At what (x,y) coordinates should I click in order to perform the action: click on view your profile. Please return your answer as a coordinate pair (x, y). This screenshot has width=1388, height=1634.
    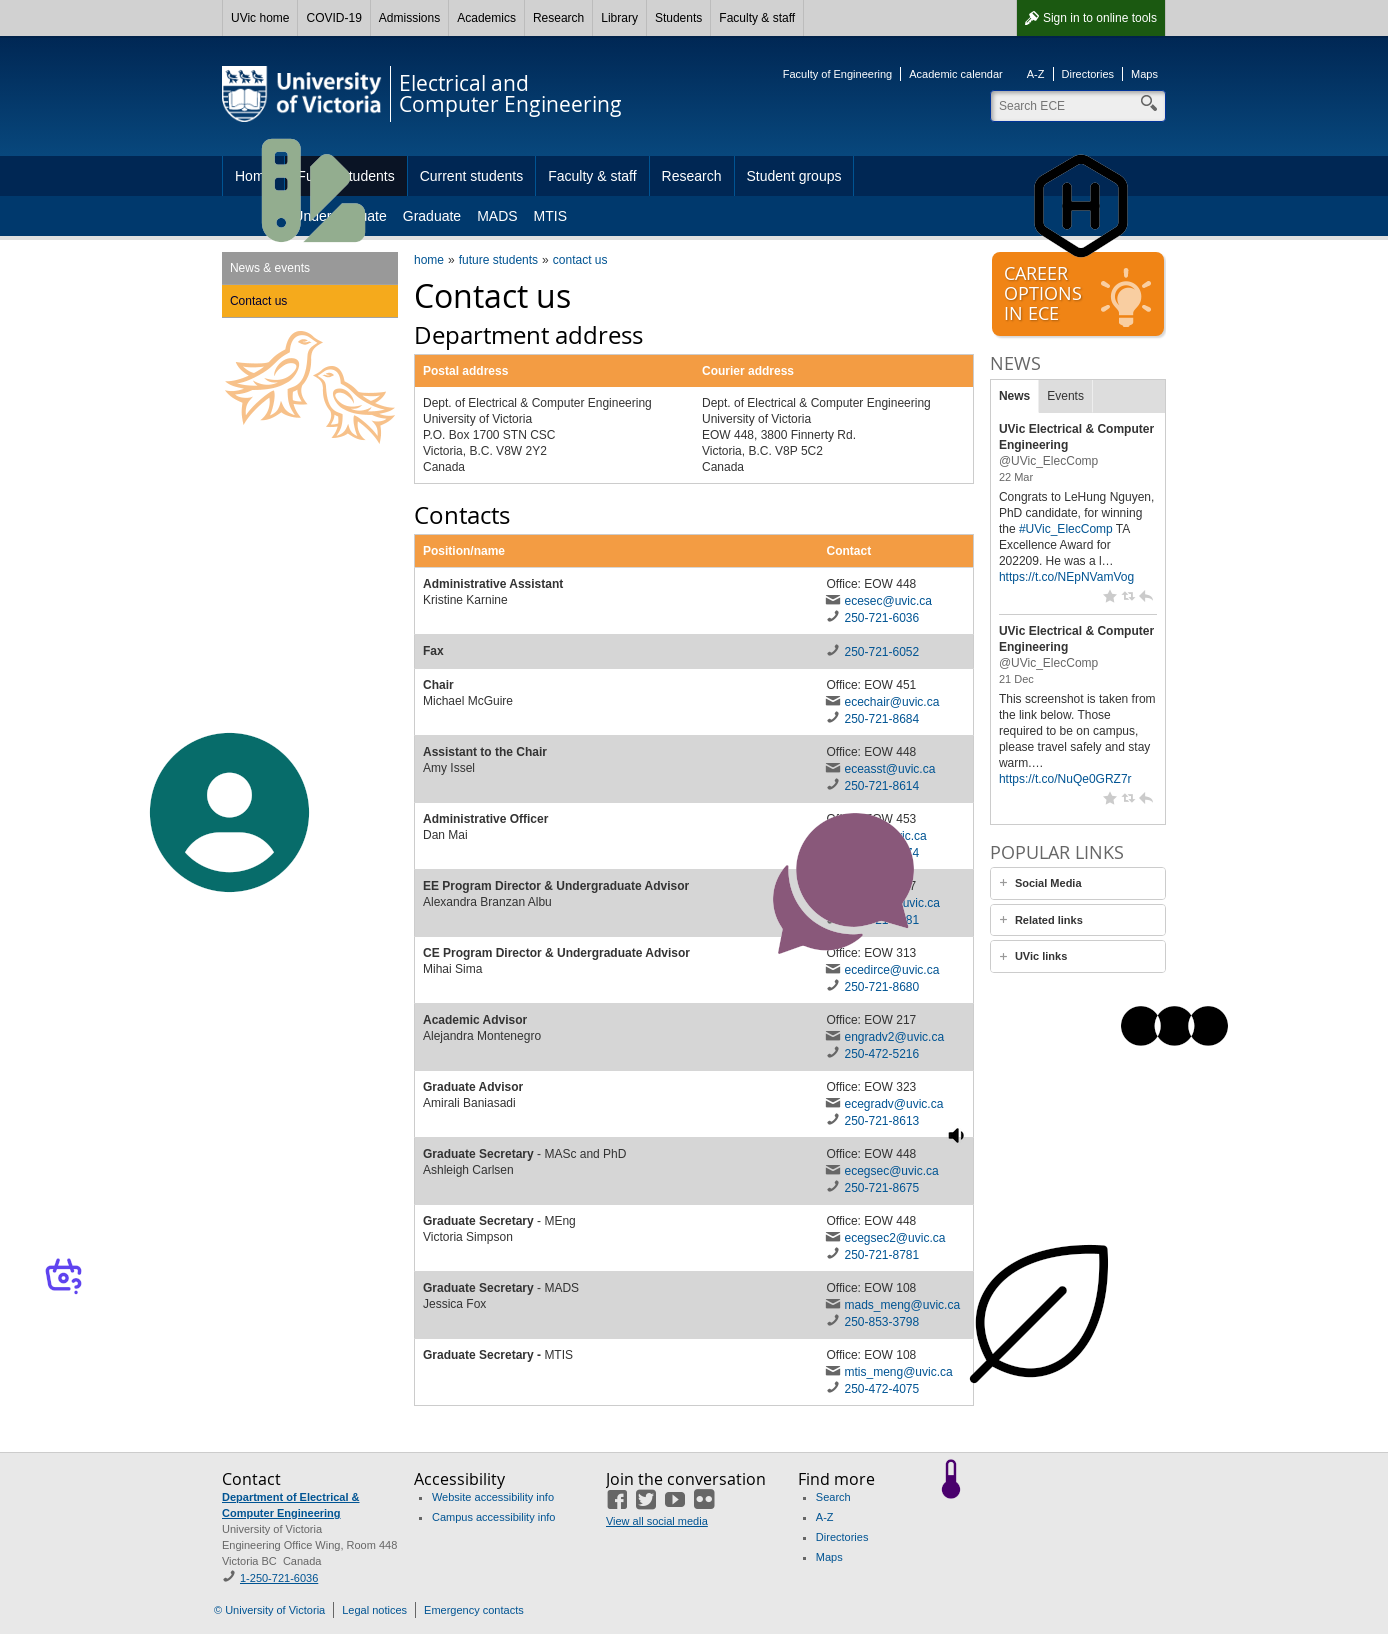
    Looking at the image, I should click on (229, 812).